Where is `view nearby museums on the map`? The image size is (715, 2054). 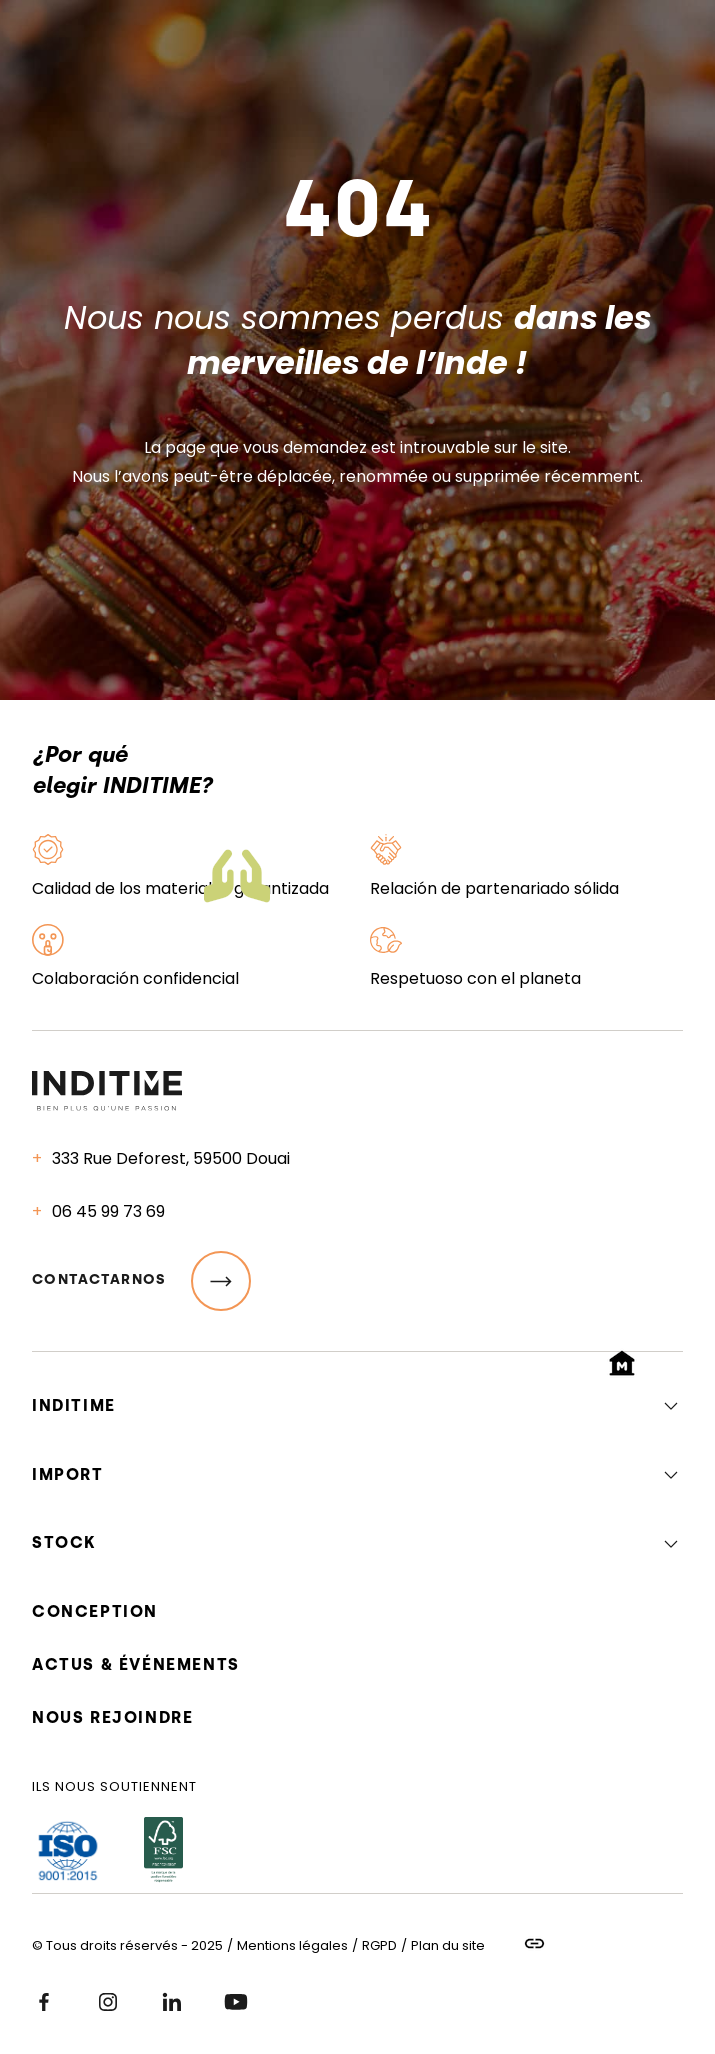 view nearby museums on the map is located at coordinates (622, 1363).